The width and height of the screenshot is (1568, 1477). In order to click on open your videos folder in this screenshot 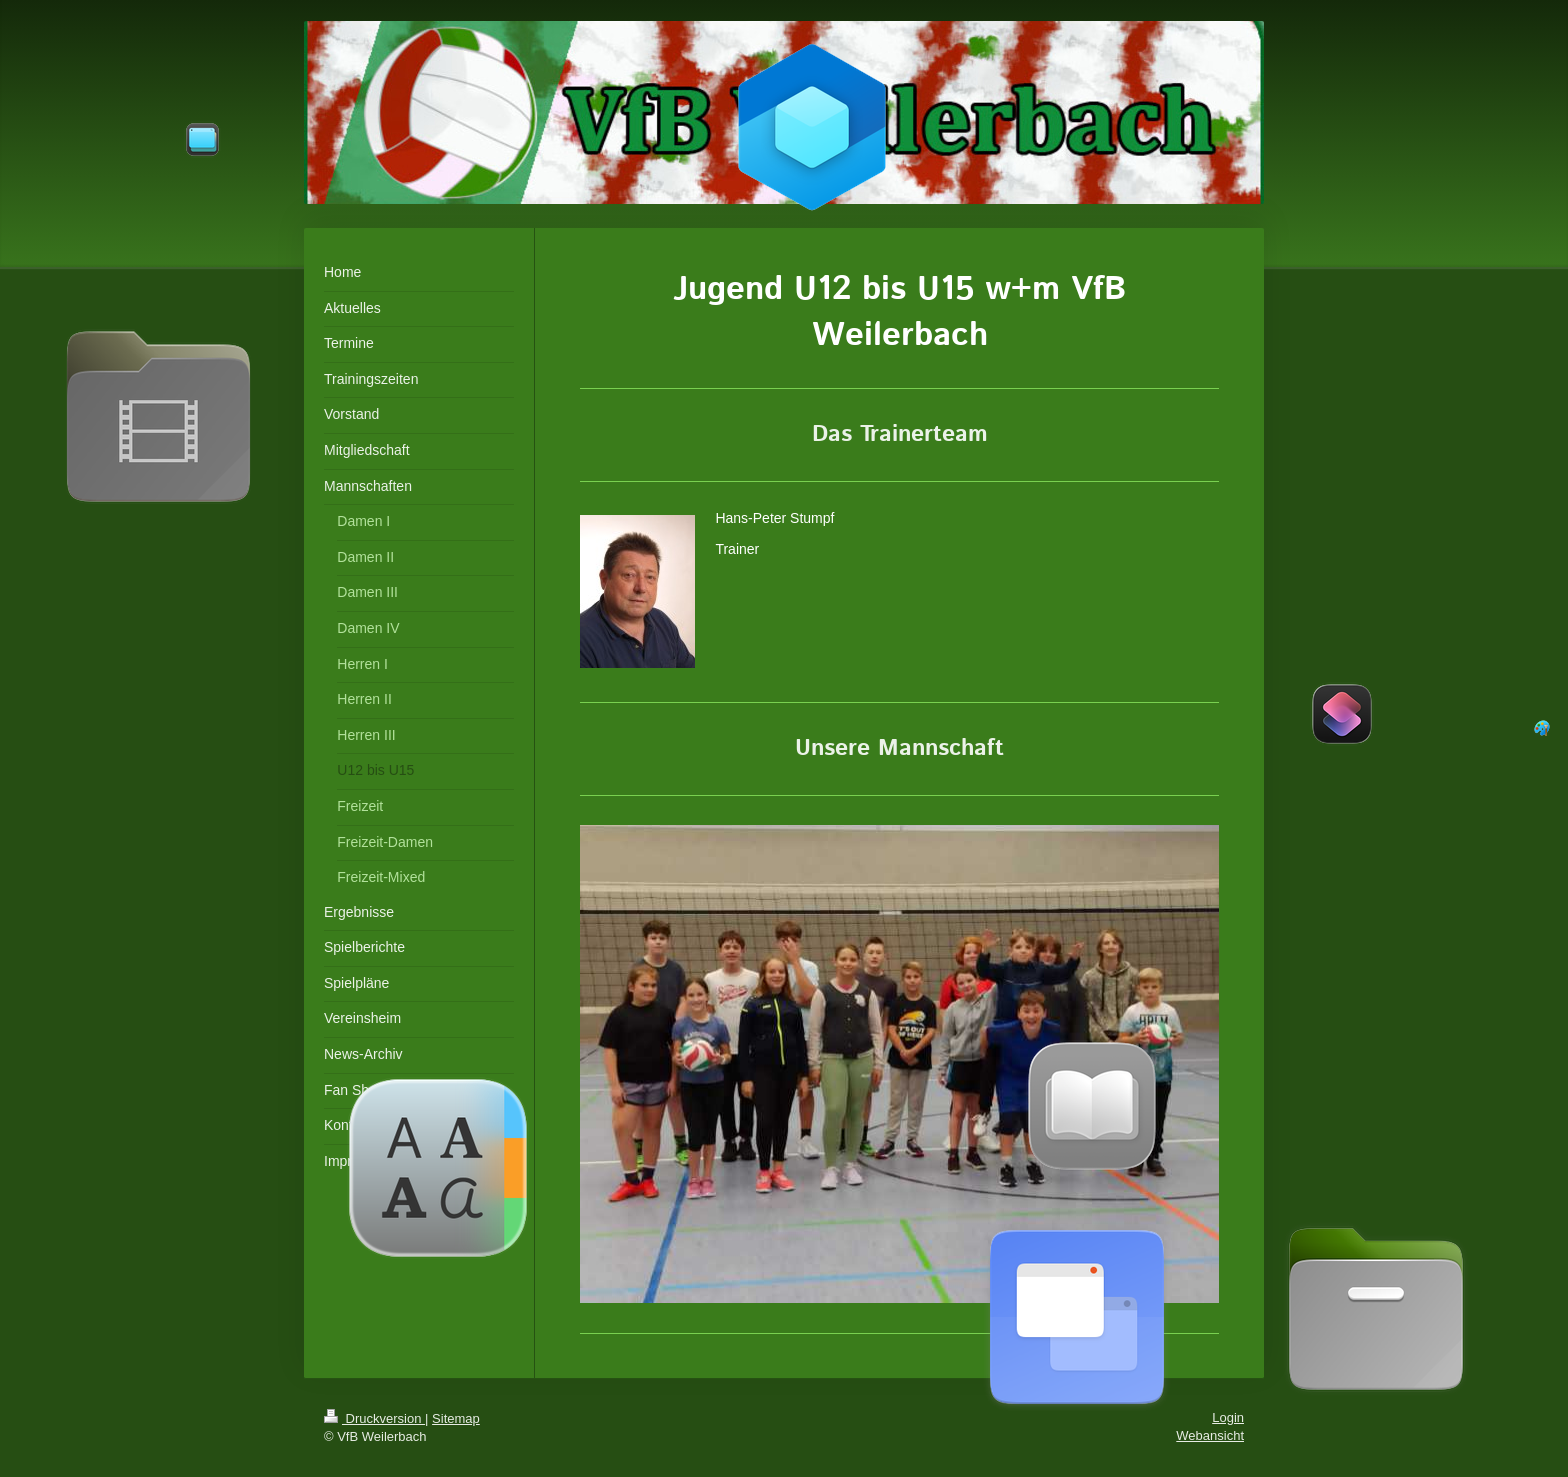, I will do `click(158, 416)`.